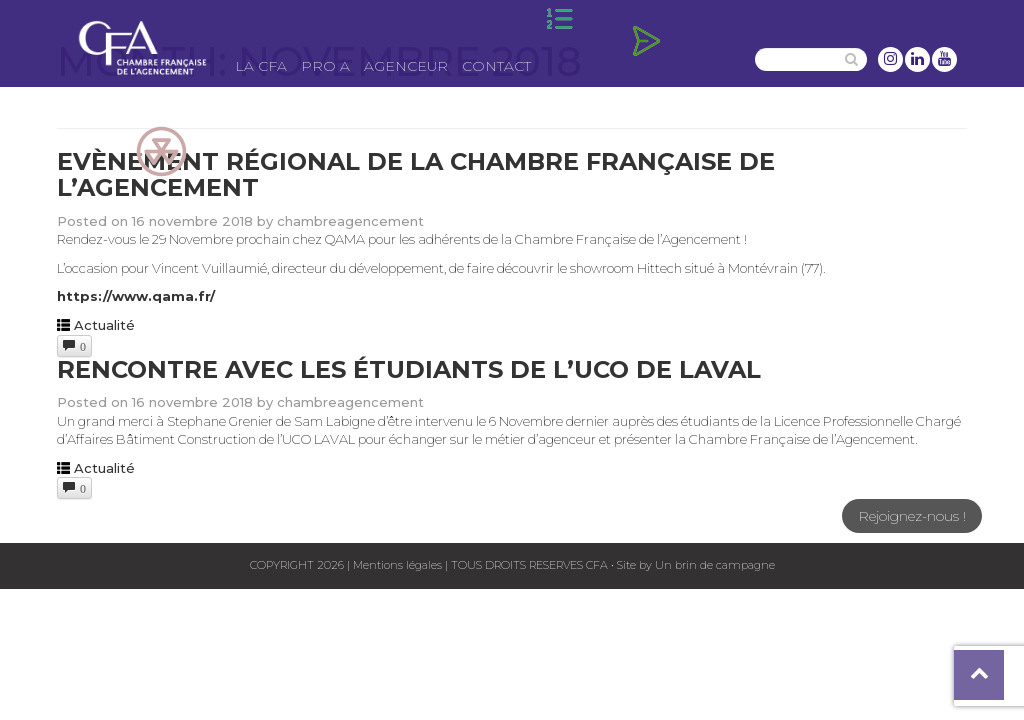 The height and width of the screenshot is (720, 1024). I want to click on fallout shelter or nuclear safety indicator, so click(161, 151).